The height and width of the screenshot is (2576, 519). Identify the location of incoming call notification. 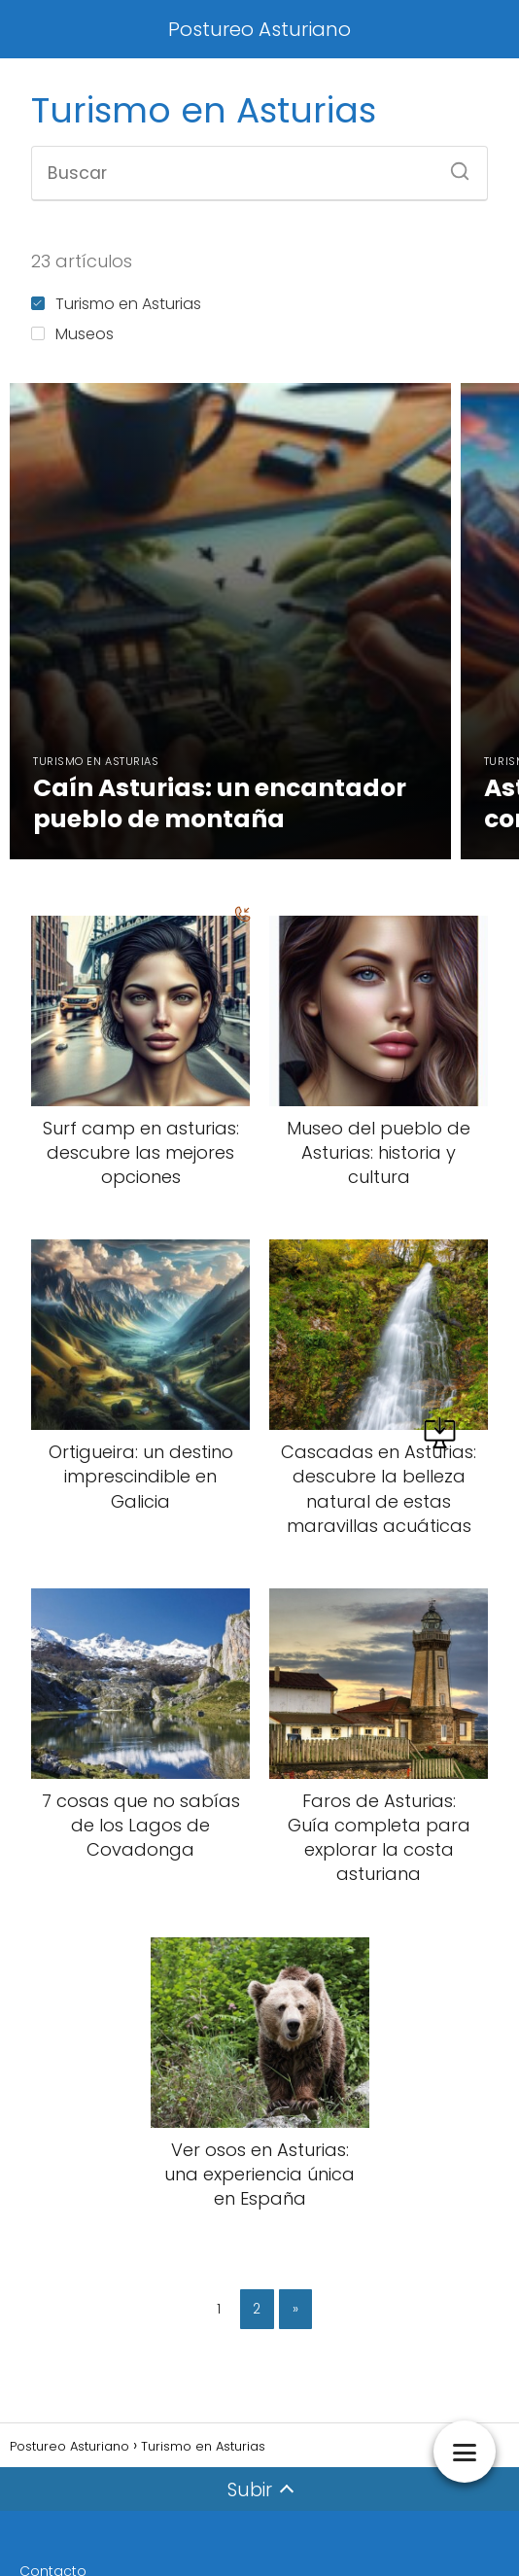
(243, 914).